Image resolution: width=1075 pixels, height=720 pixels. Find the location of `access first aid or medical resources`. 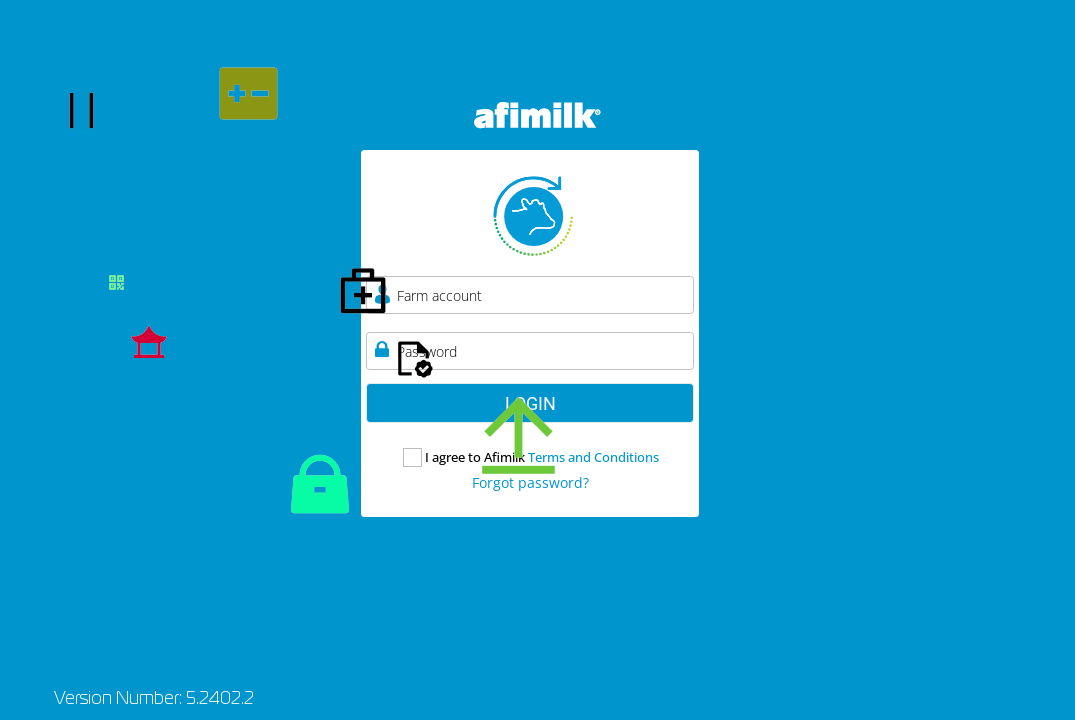

access first aid or medical resources is located at coordinates (363, 293).